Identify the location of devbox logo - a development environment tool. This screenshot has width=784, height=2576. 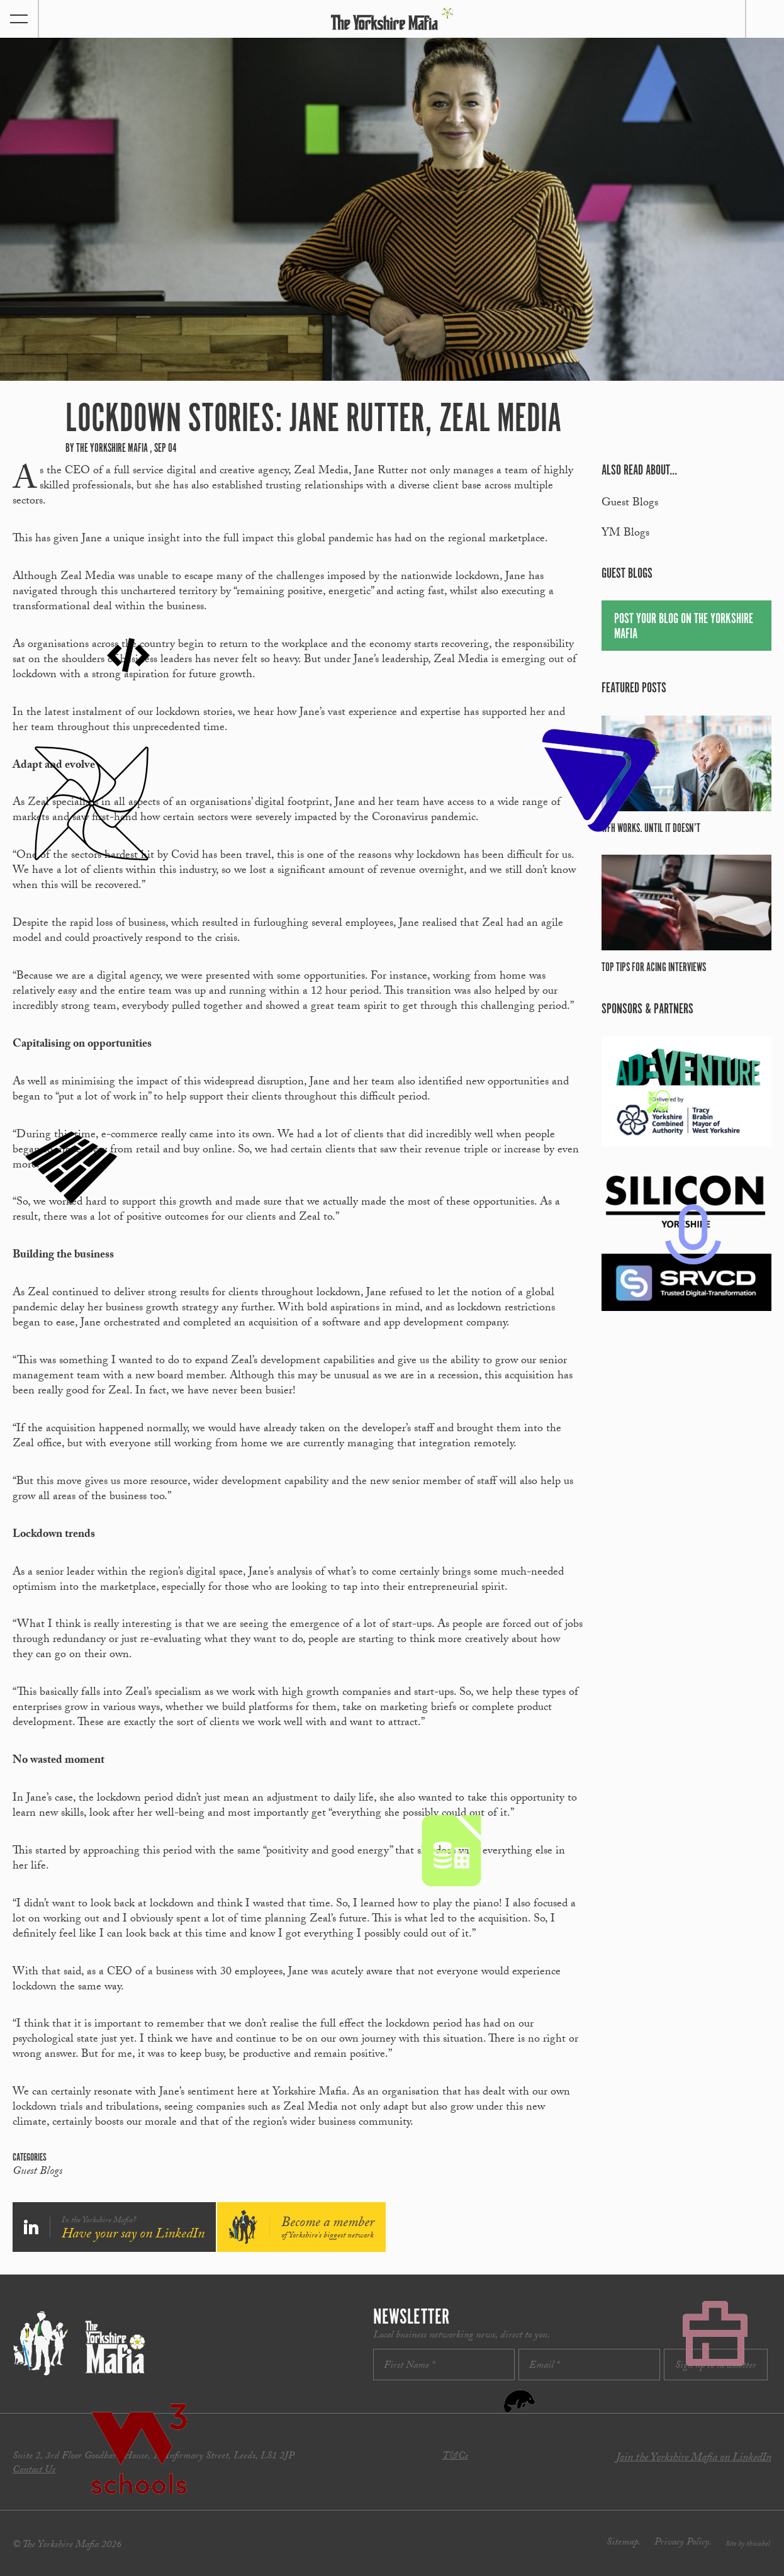
(128, 655).